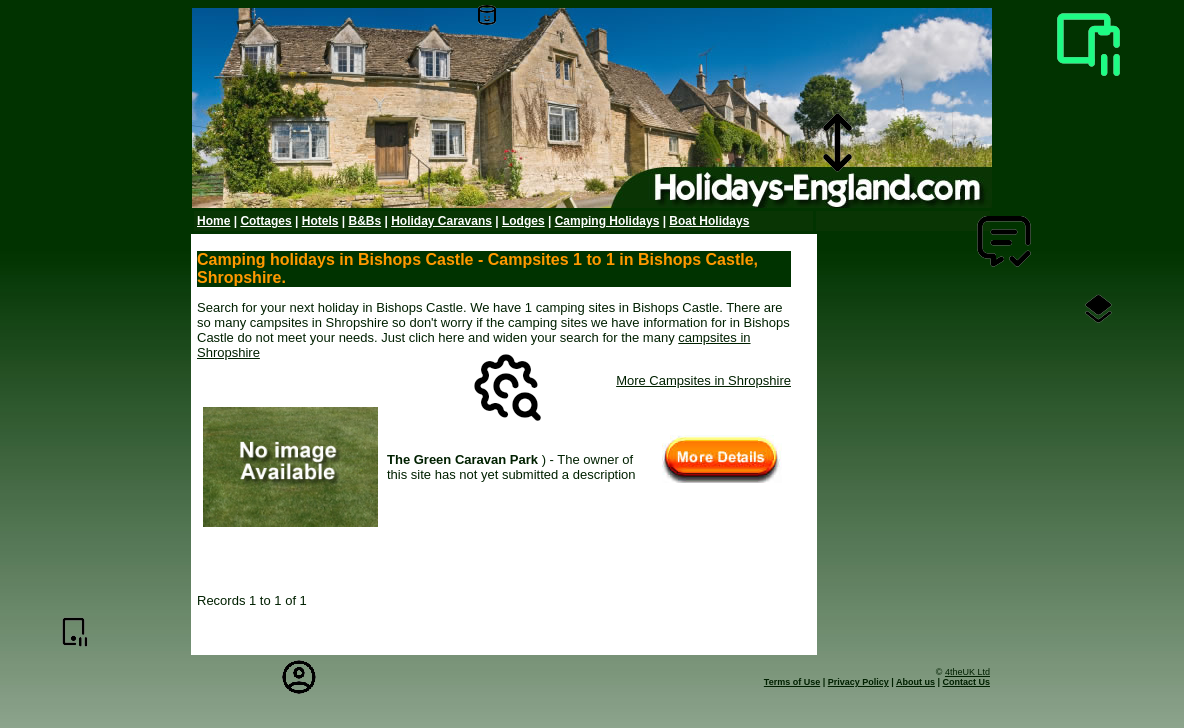 The width and height of the screenshot is (1184, 728). Describe the element at coordinates (1098, 309) in the screenshot. I see `toggle map layers or overlays` at that location.